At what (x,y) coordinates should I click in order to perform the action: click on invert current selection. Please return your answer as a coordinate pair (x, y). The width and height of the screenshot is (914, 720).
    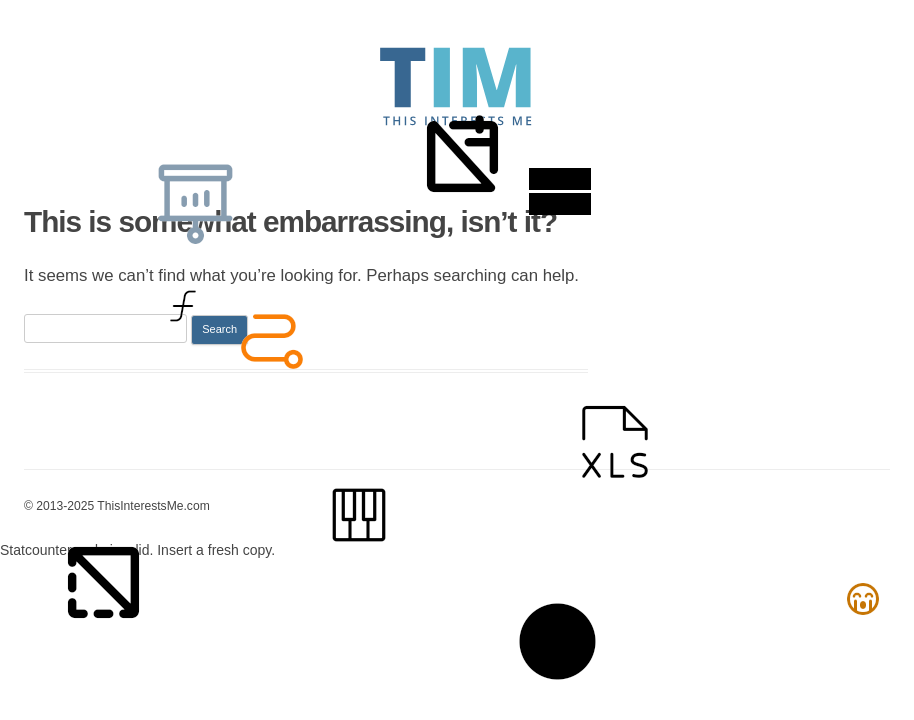
    Looking at the image, I should click on (103, 582).